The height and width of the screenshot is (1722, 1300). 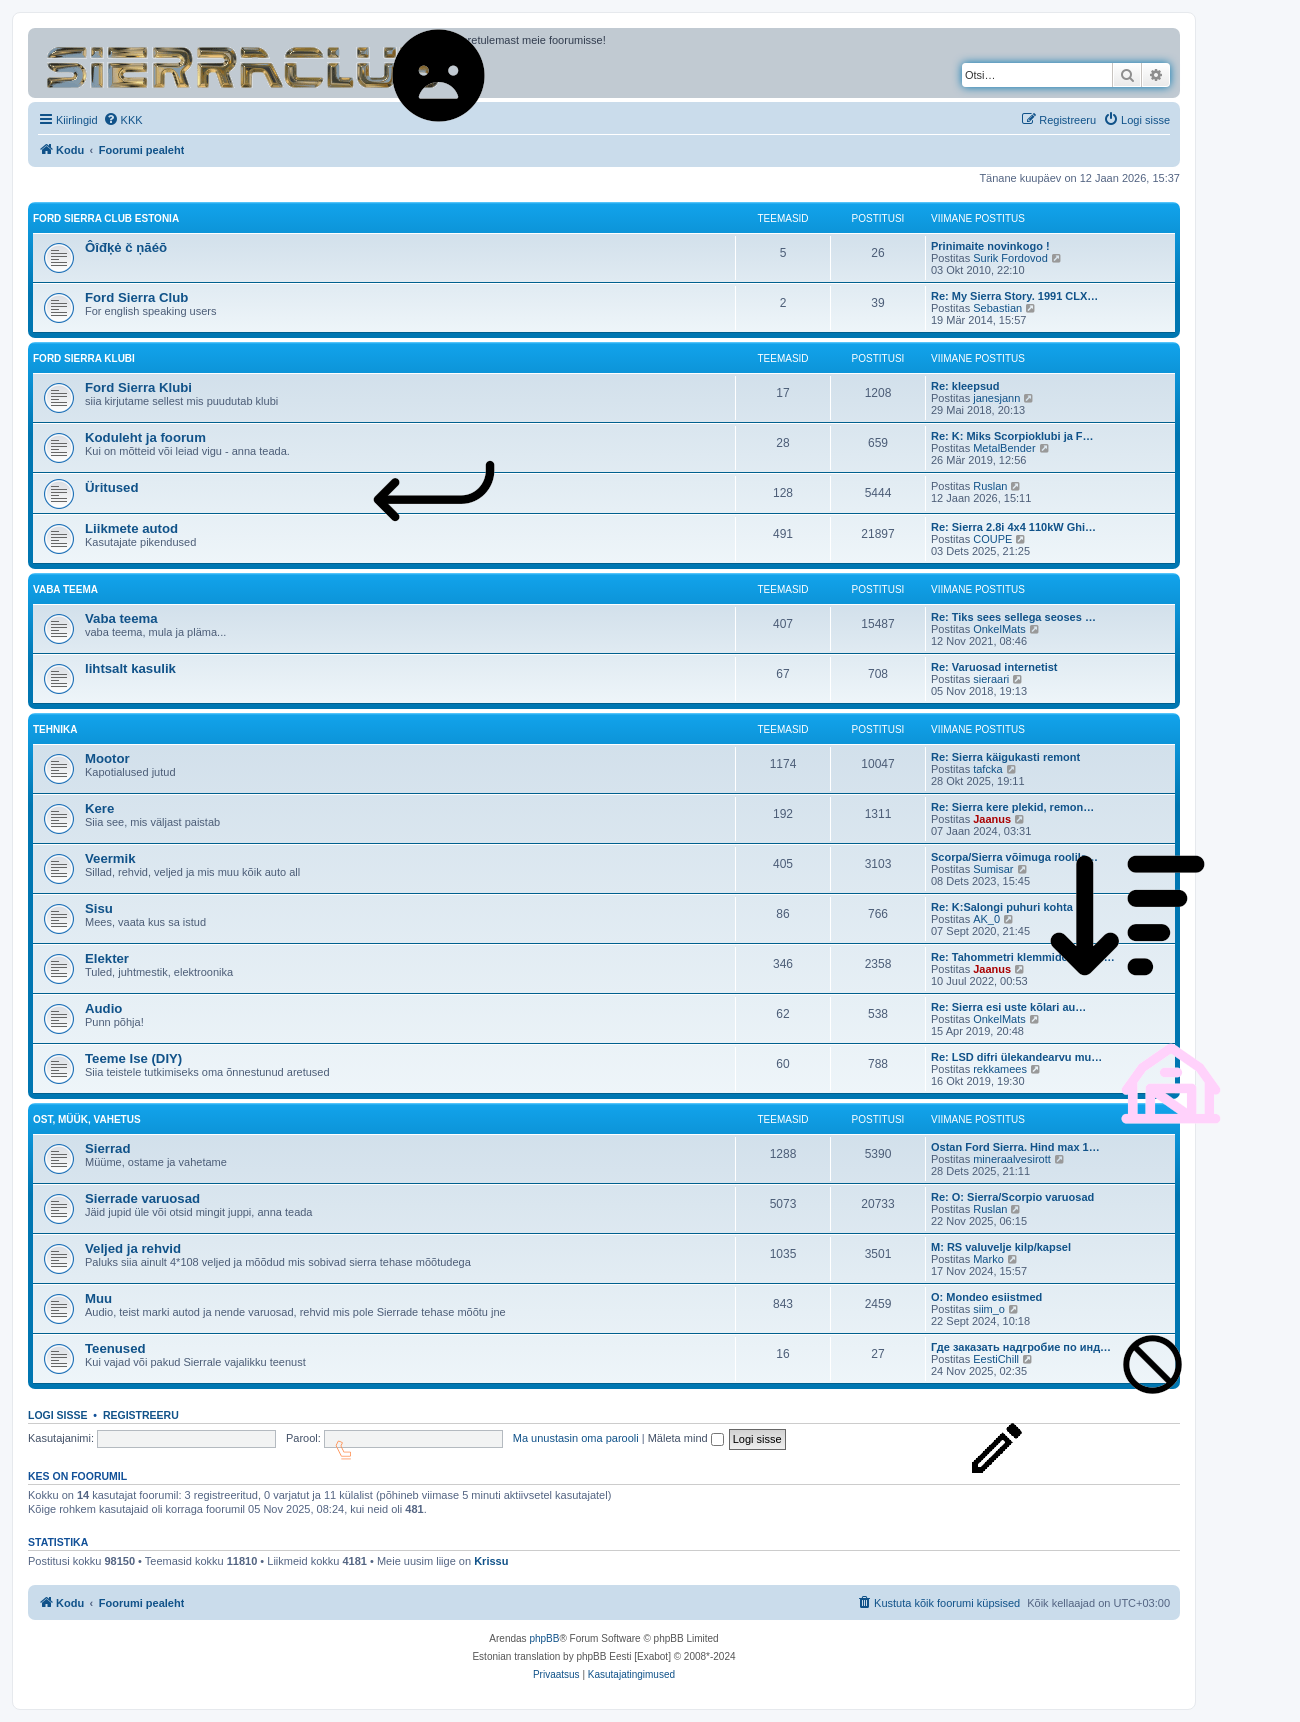 I want to click on return to previous screen or step, so click(x=434, y=491).